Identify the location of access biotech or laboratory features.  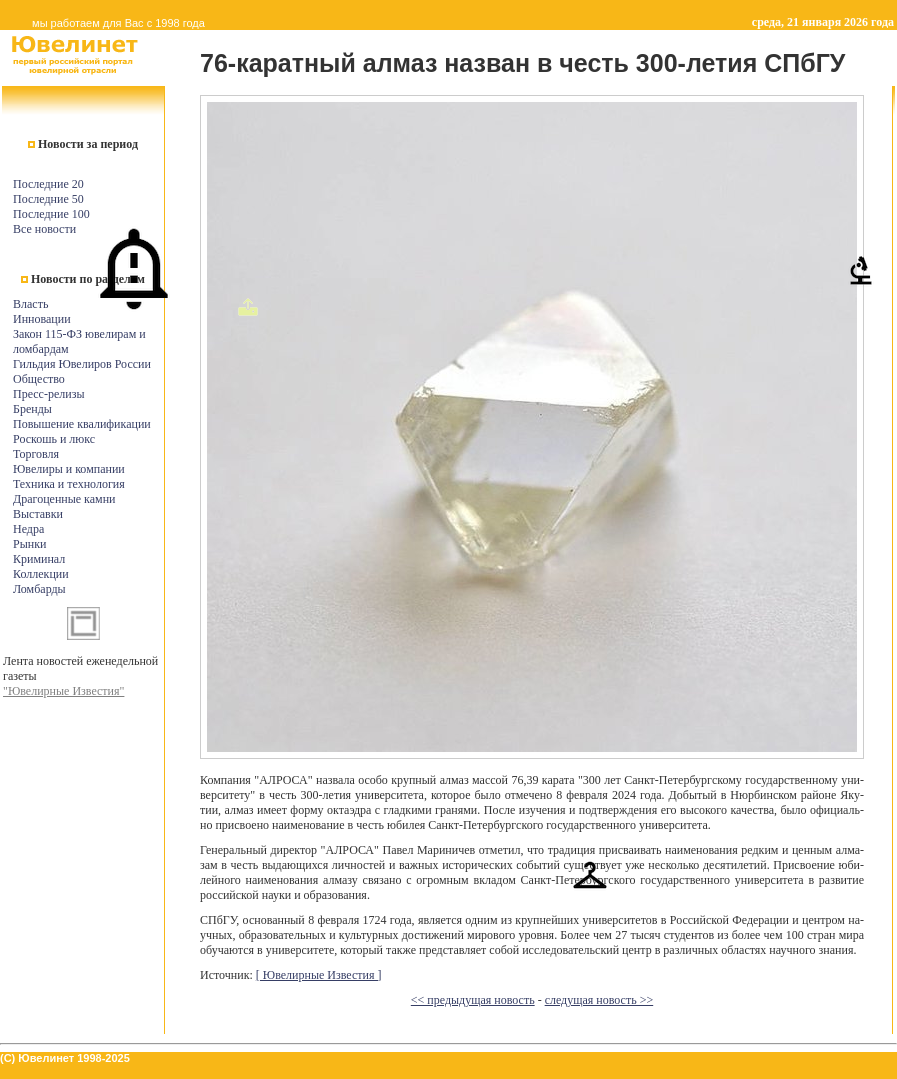
(861, 271).